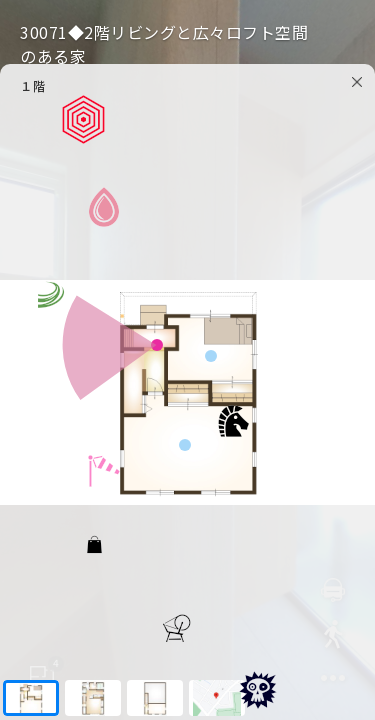  I want to click on indicates a surprise enemy encounter or ambush, so click(258, 690).